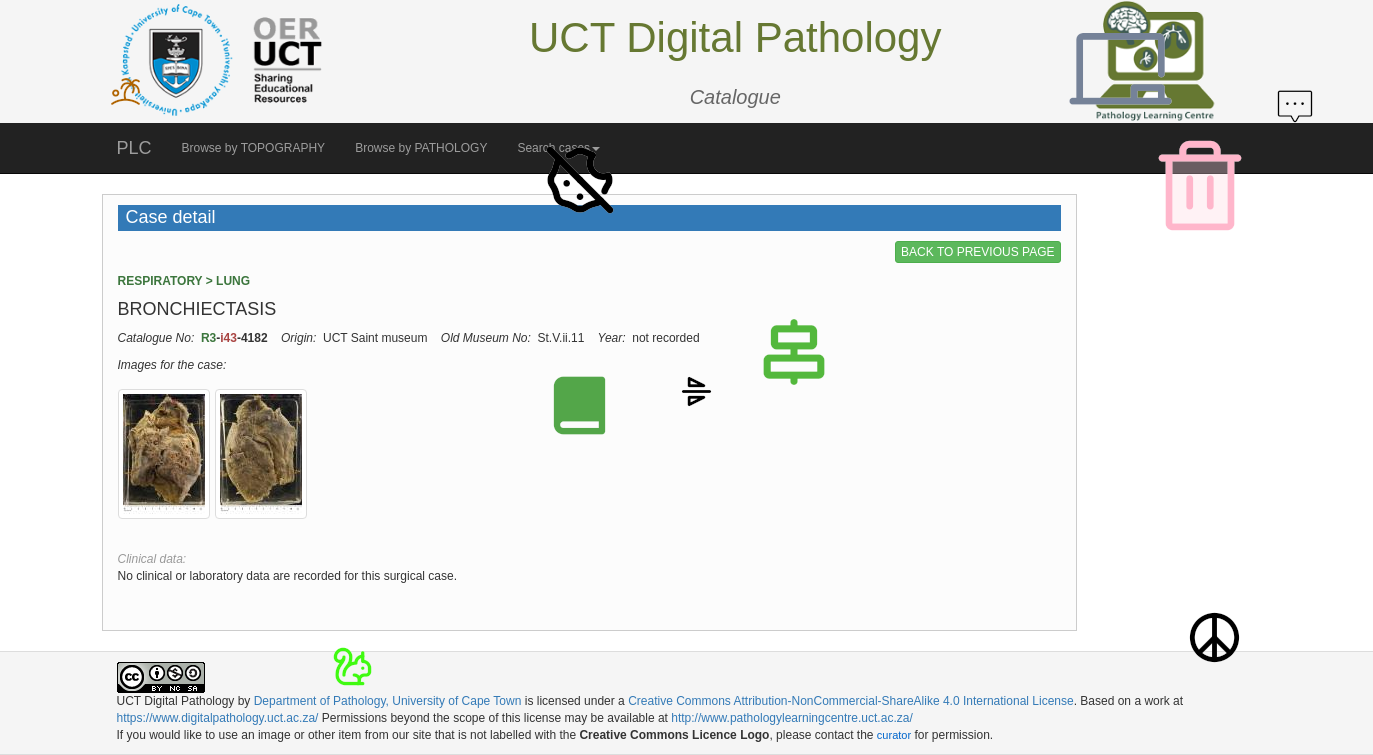  Describe the element at coordinates (1295, 105) in the screenshot. I see `open chat or messaging` at that location.